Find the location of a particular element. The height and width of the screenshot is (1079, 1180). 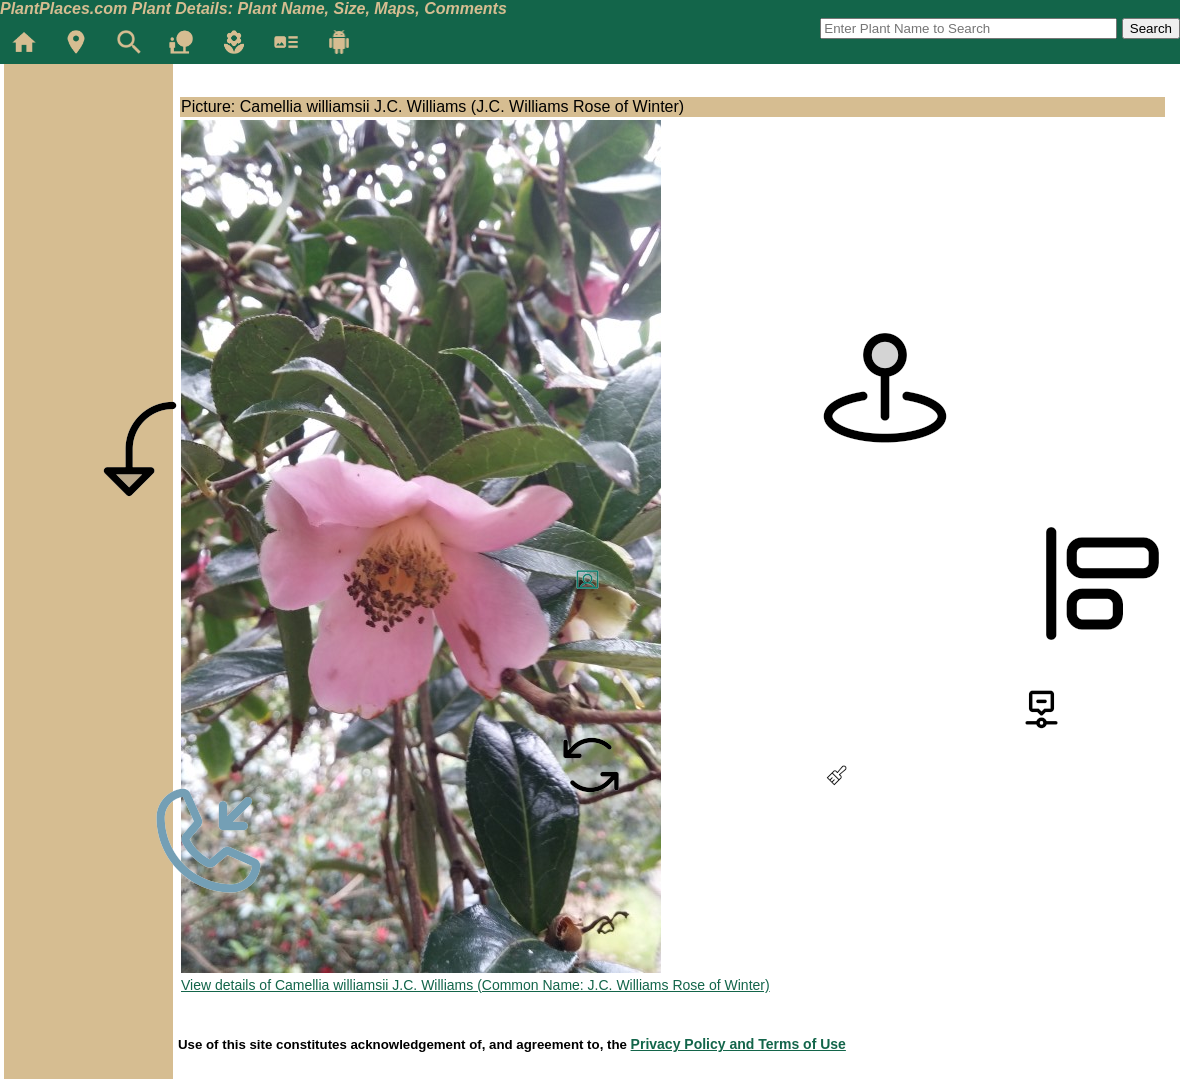

view user profile card is located at coordinates (587, 579).